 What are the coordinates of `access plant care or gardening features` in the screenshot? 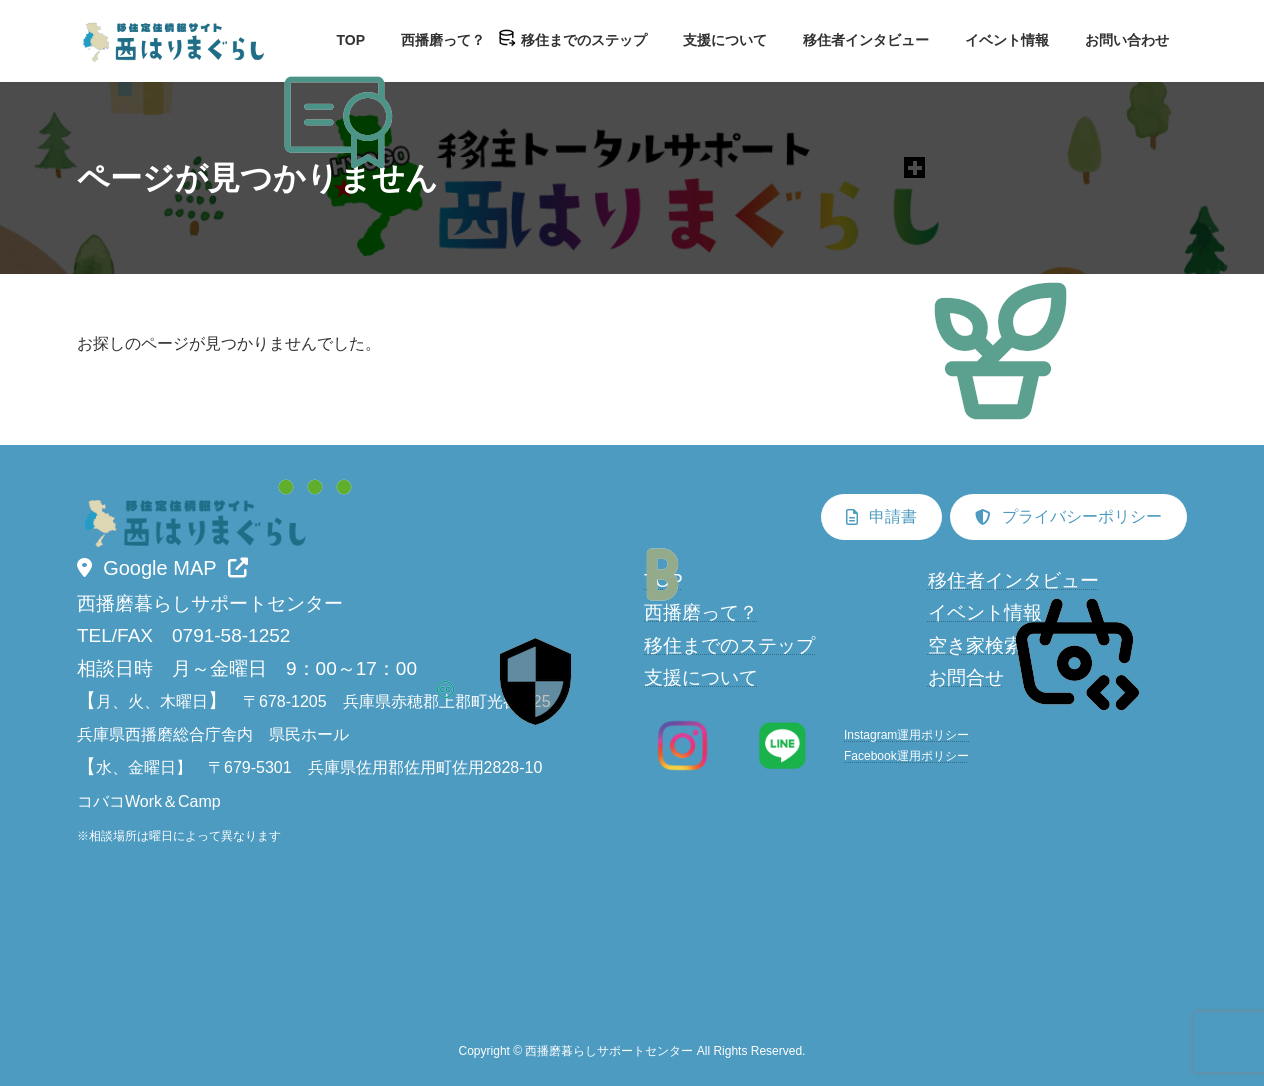 It's located at (998, 351).